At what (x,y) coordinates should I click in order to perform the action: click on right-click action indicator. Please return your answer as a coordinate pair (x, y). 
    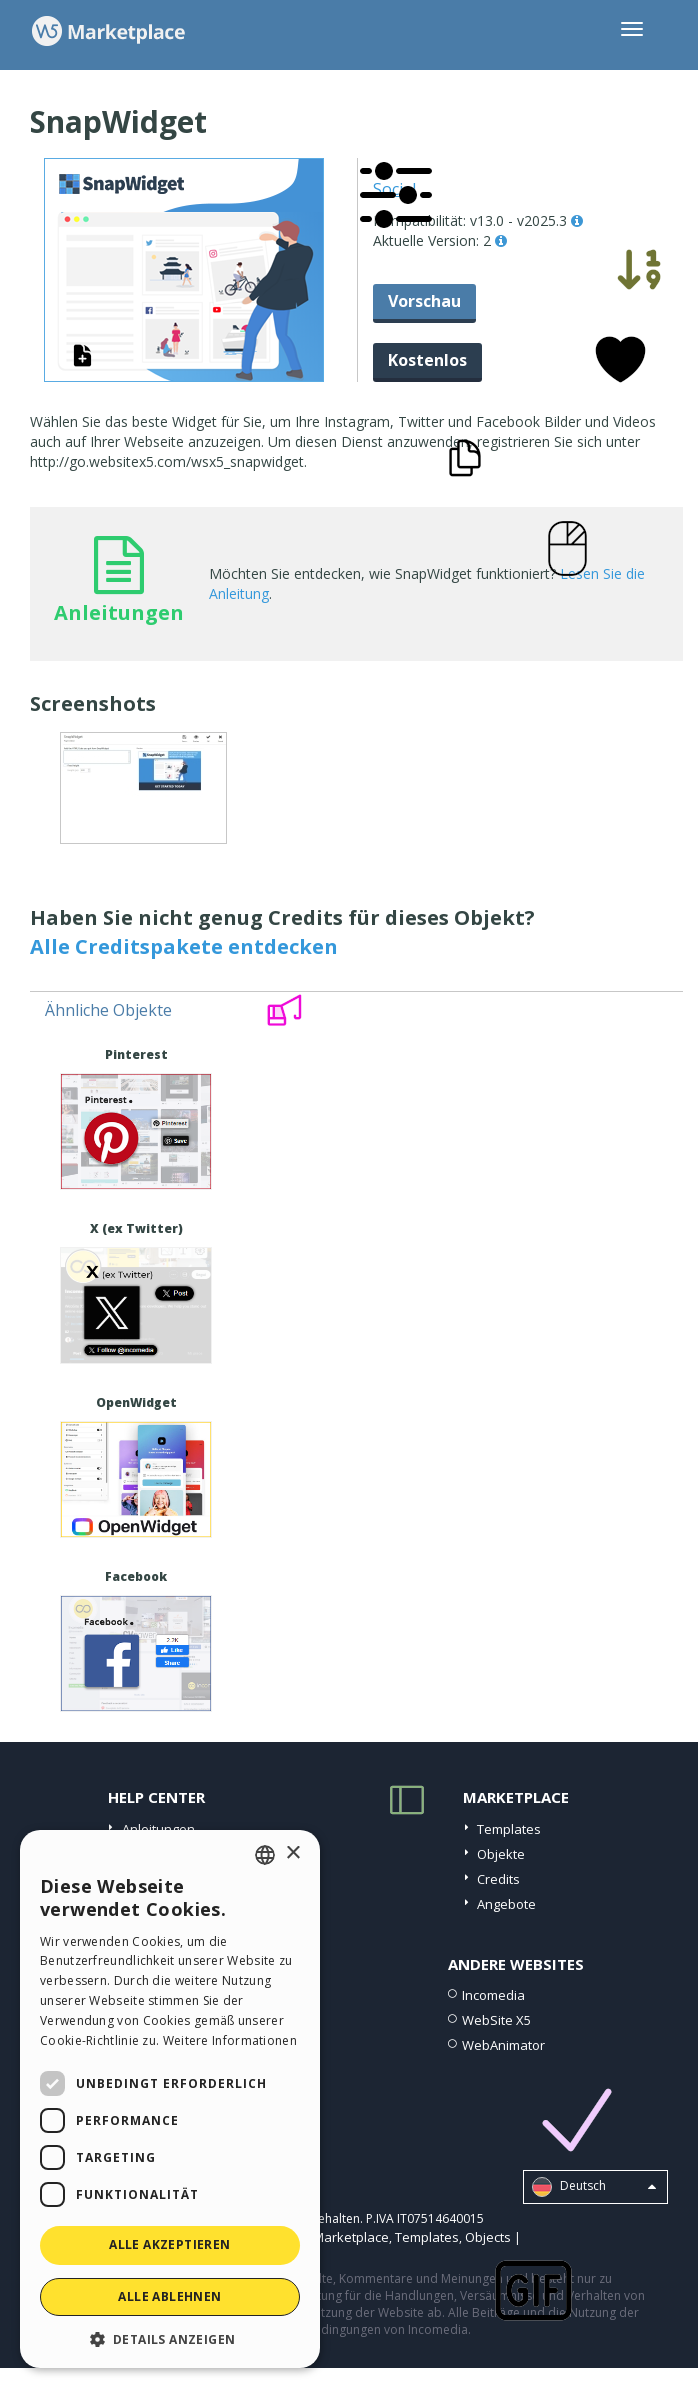
    Looking at the image, I should click on (567, 548).